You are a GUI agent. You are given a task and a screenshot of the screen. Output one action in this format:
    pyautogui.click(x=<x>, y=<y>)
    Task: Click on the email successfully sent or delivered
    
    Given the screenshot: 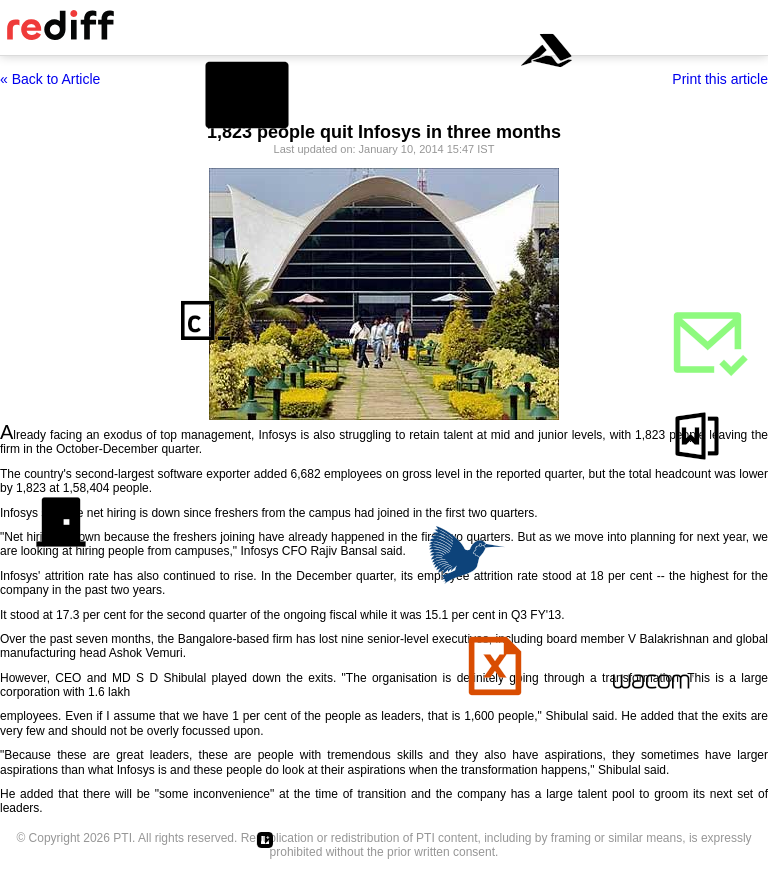 What is the action you would take?
    pyautogui.click(x=707, y=342)
    